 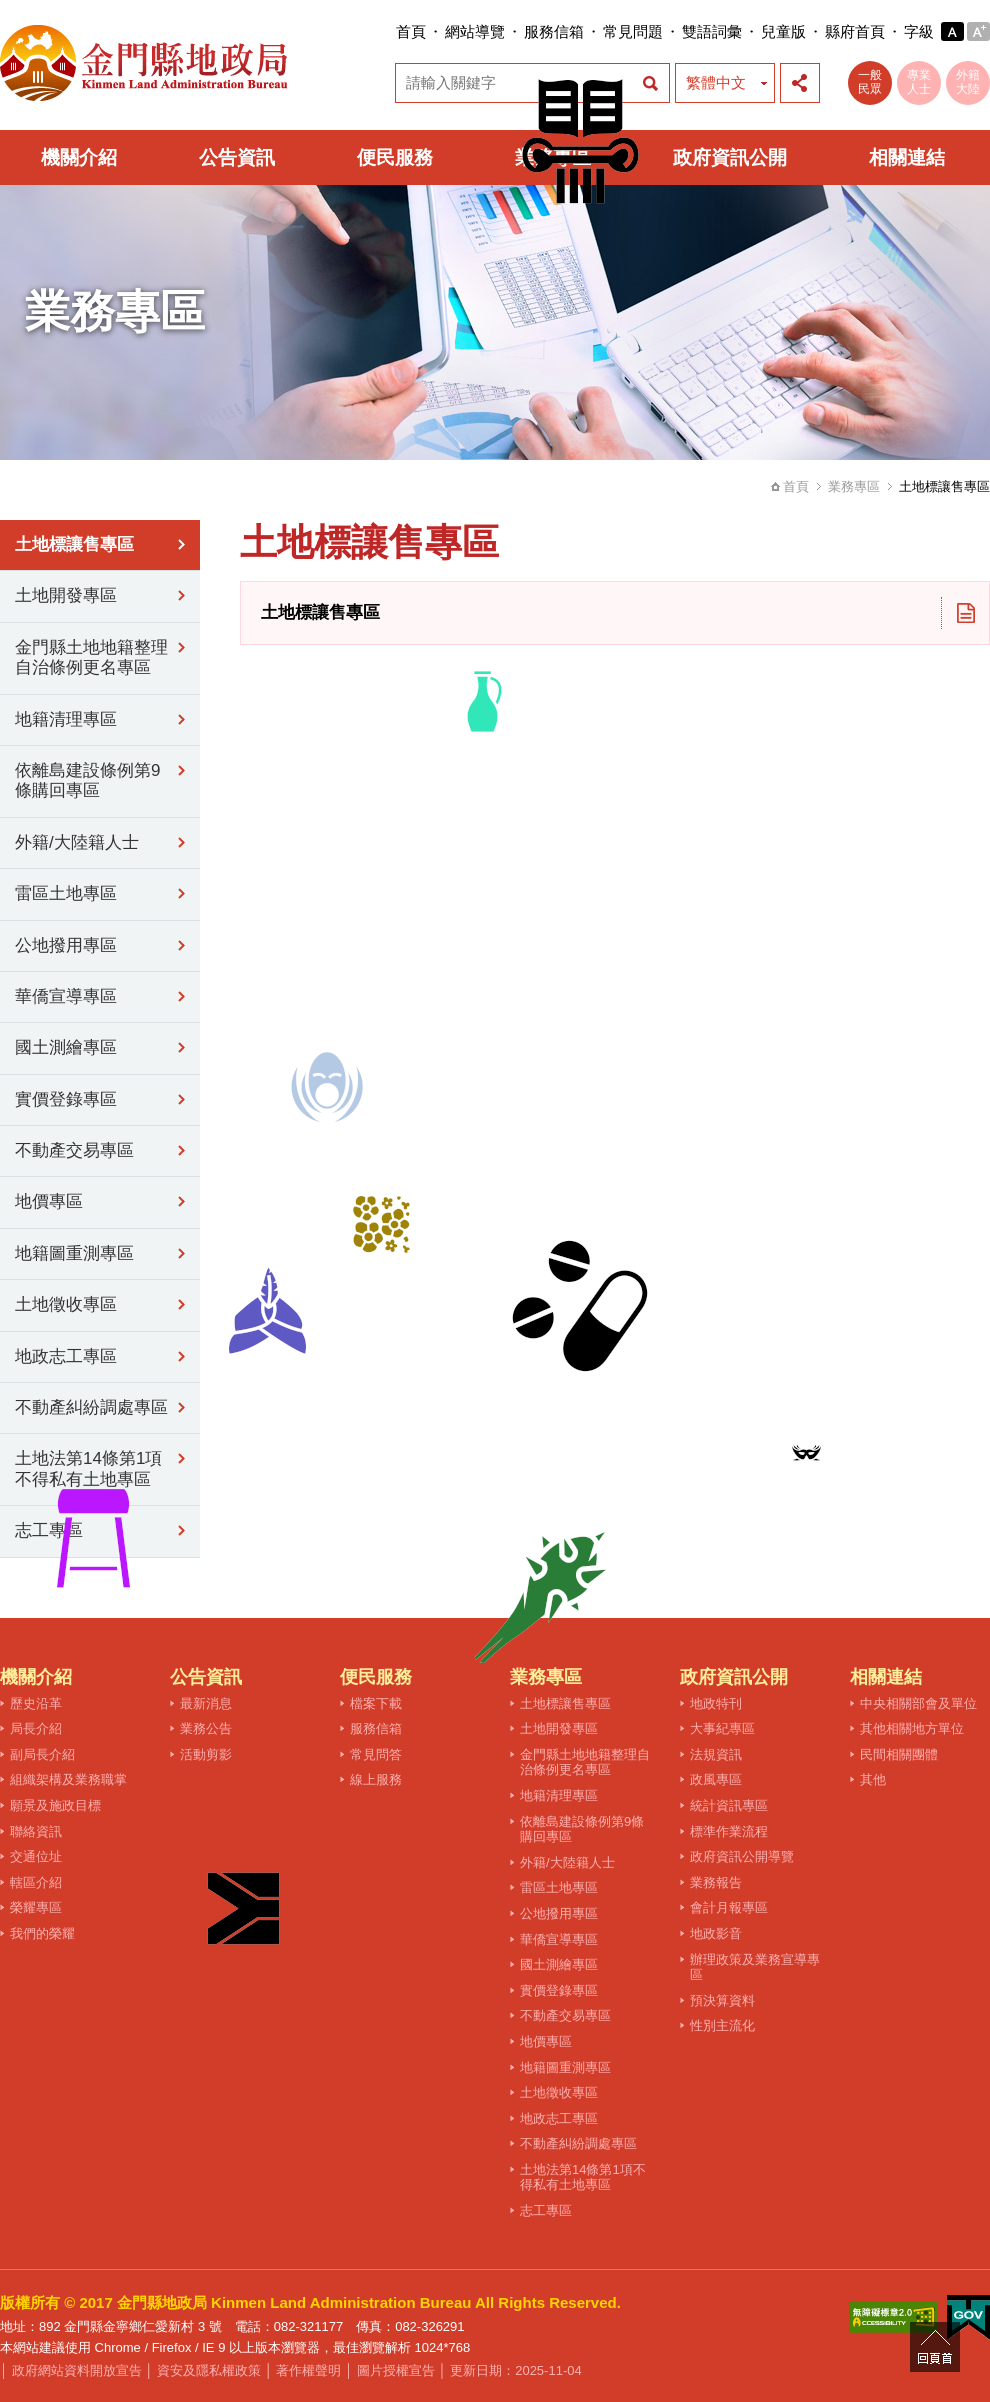 What do you see at coordinates (580, 139) in the screenshot?
I see `access educational or learning resources` at bounding box center [580, 139].